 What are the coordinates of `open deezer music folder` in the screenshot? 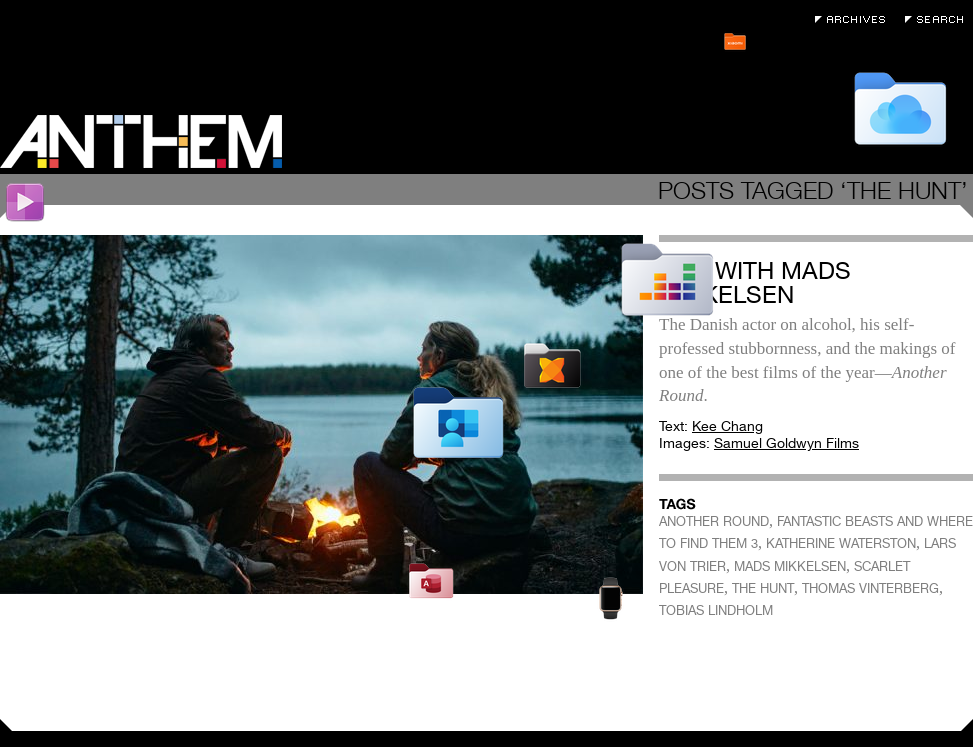 It's located at (667, 282).